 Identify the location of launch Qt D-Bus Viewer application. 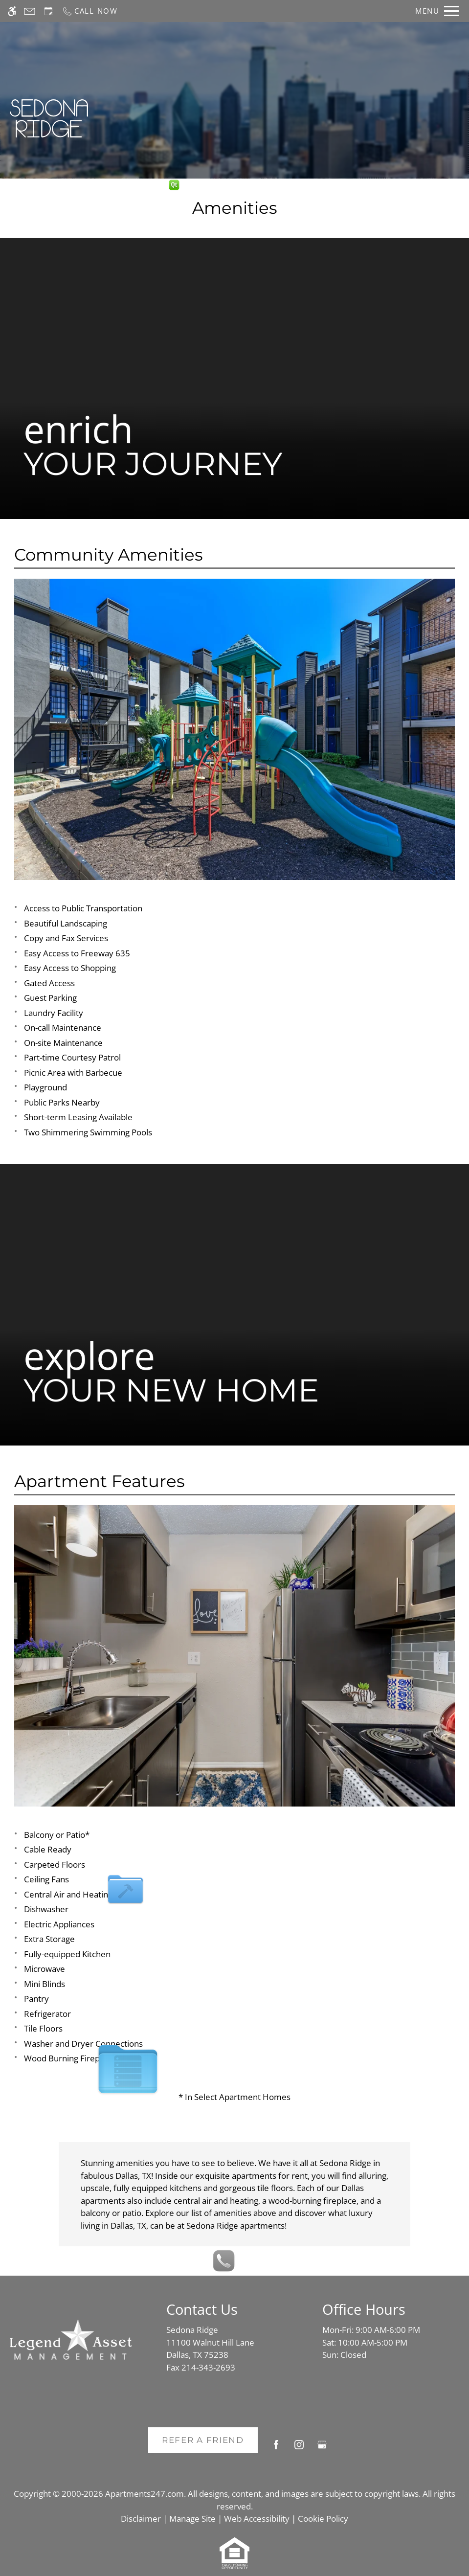
(174, 185).